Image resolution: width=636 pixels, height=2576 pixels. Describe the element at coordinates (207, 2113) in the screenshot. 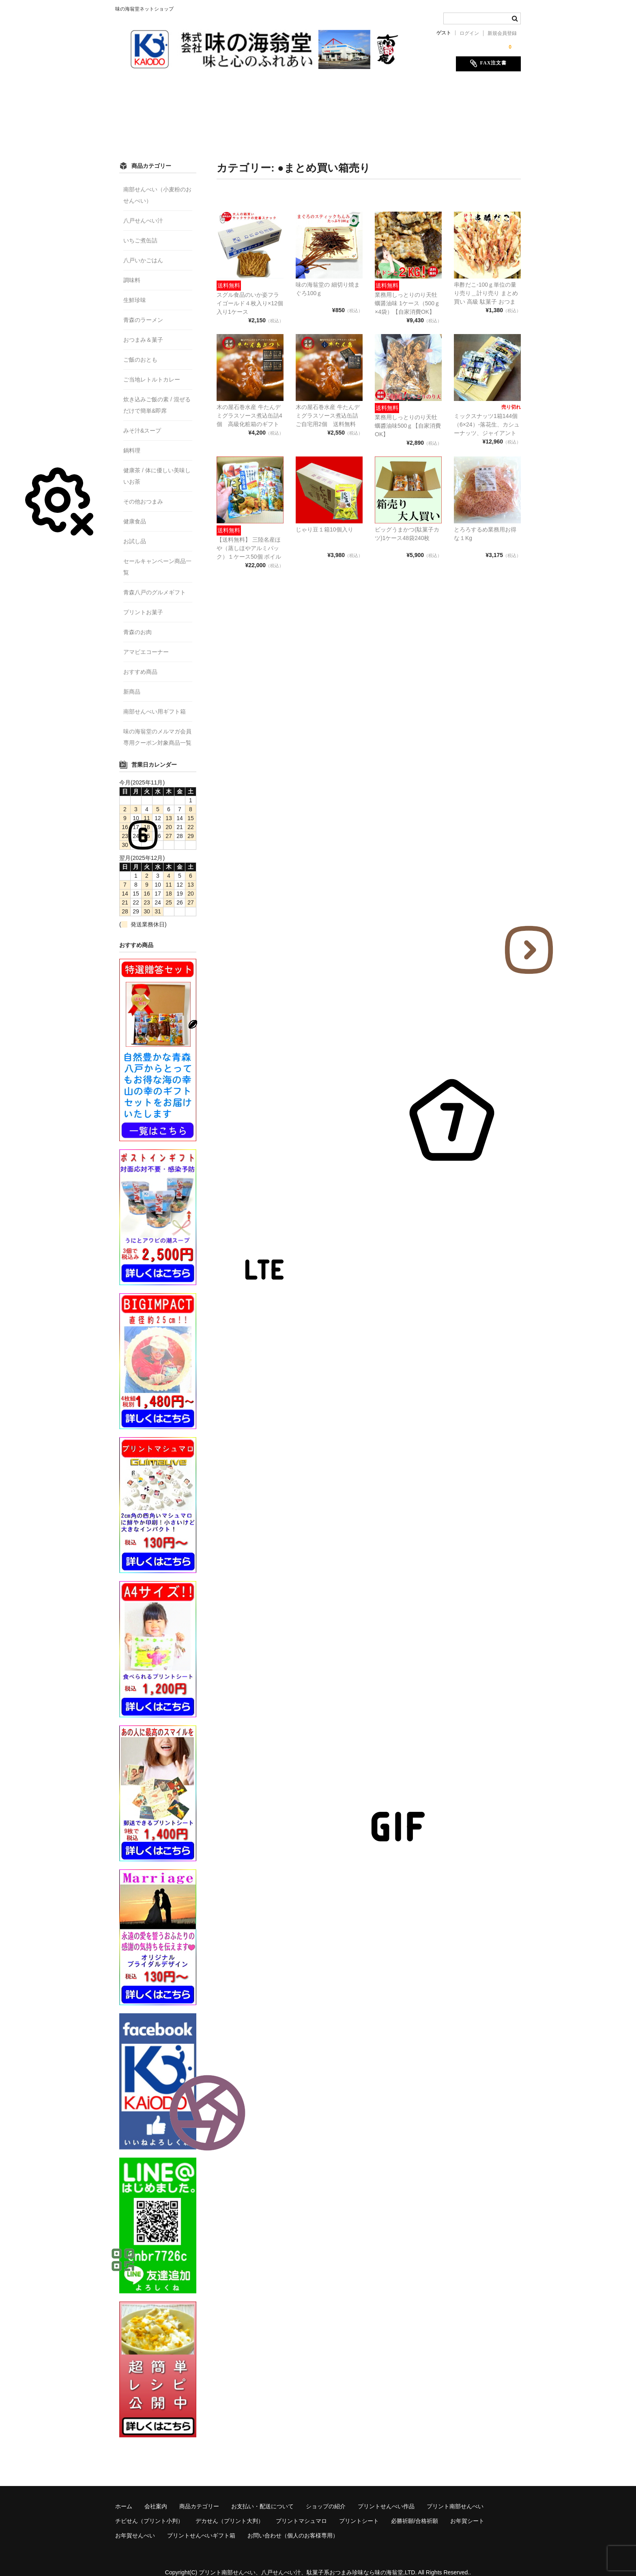

I see `adjust camera aperture settings` at that location.